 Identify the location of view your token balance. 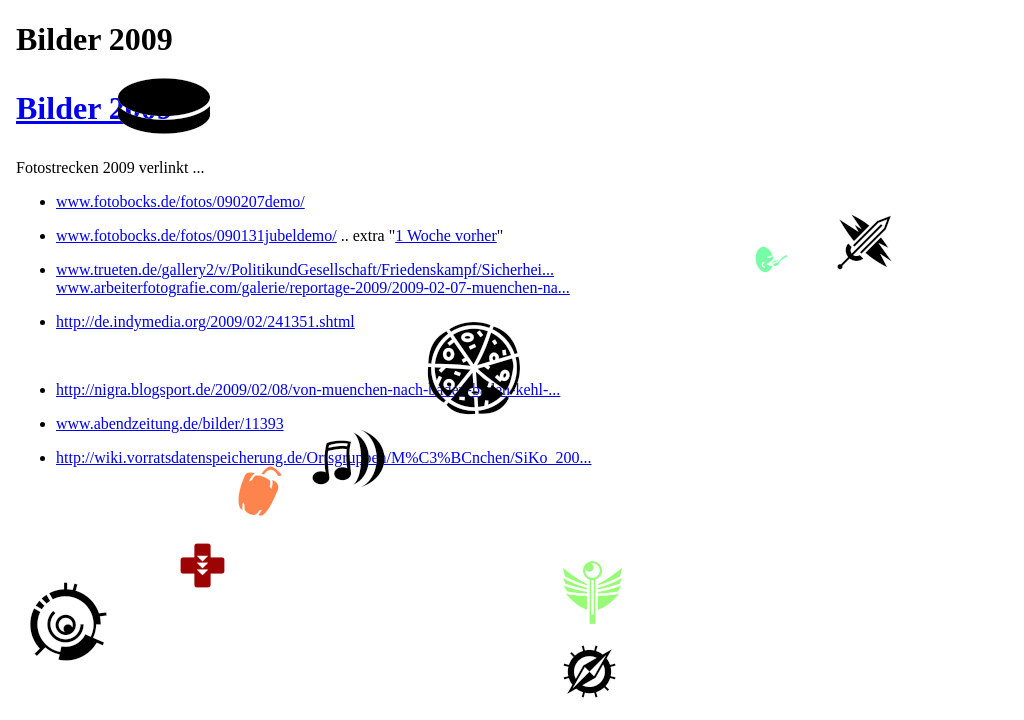
(164, 106).